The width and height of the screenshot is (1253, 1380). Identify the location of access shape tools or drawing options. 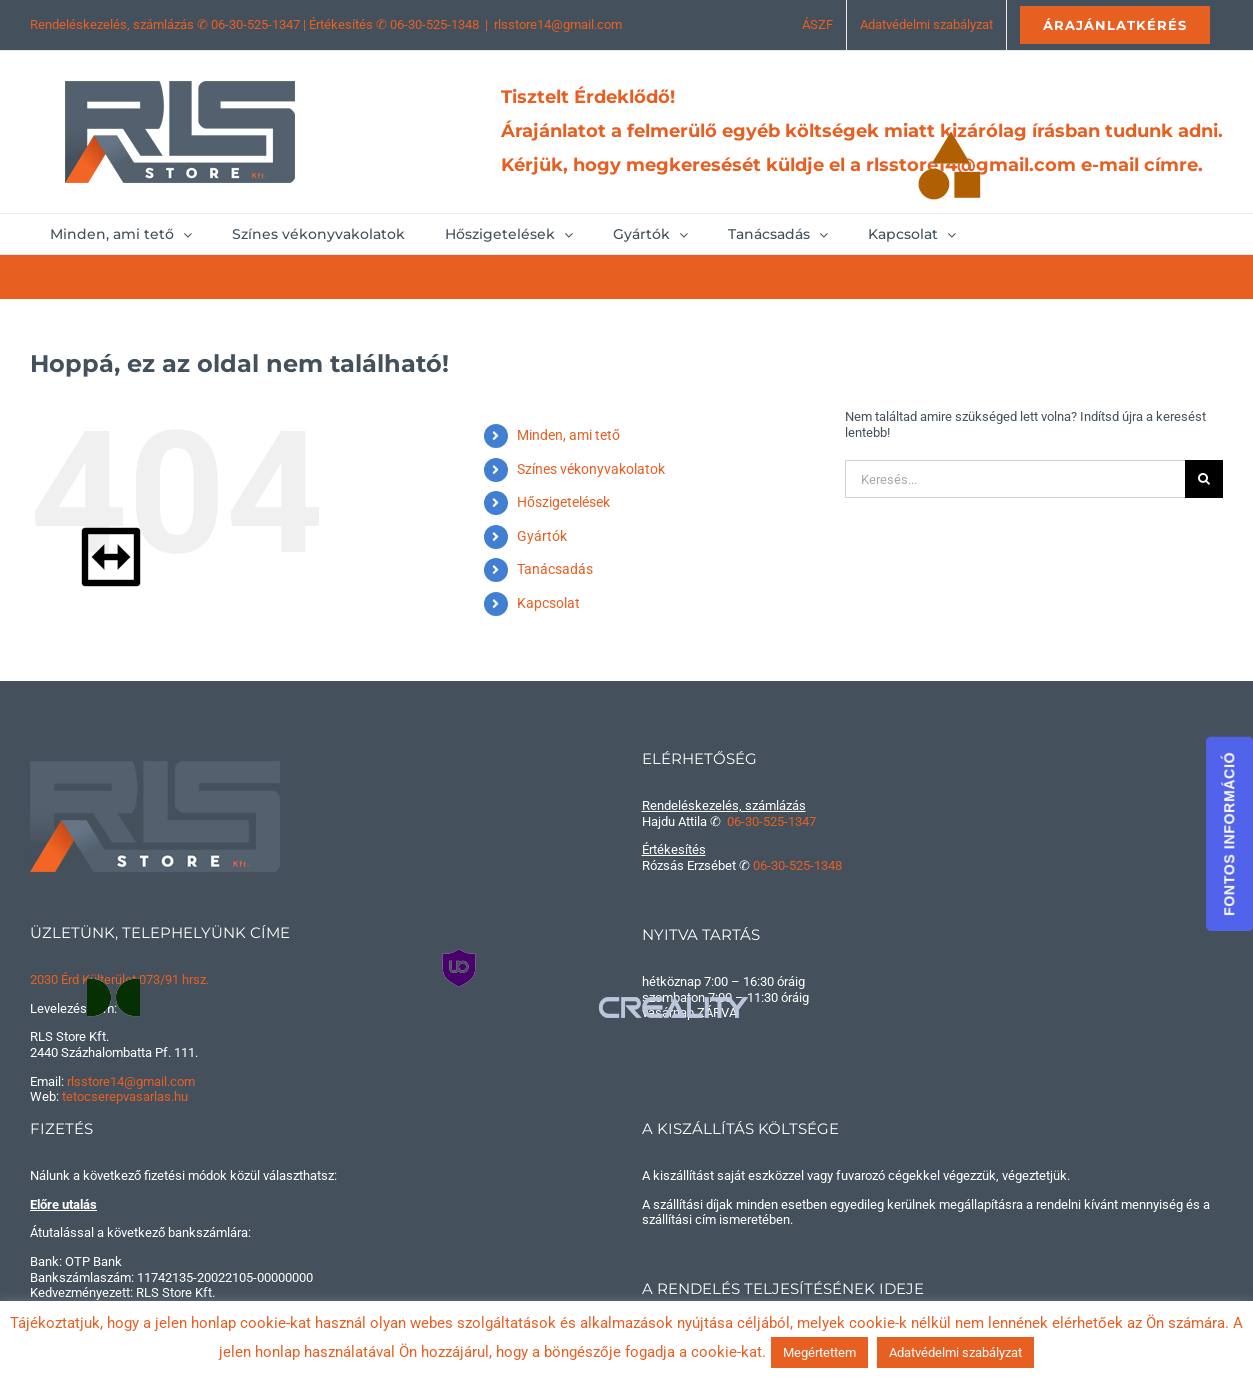
(951, 167).